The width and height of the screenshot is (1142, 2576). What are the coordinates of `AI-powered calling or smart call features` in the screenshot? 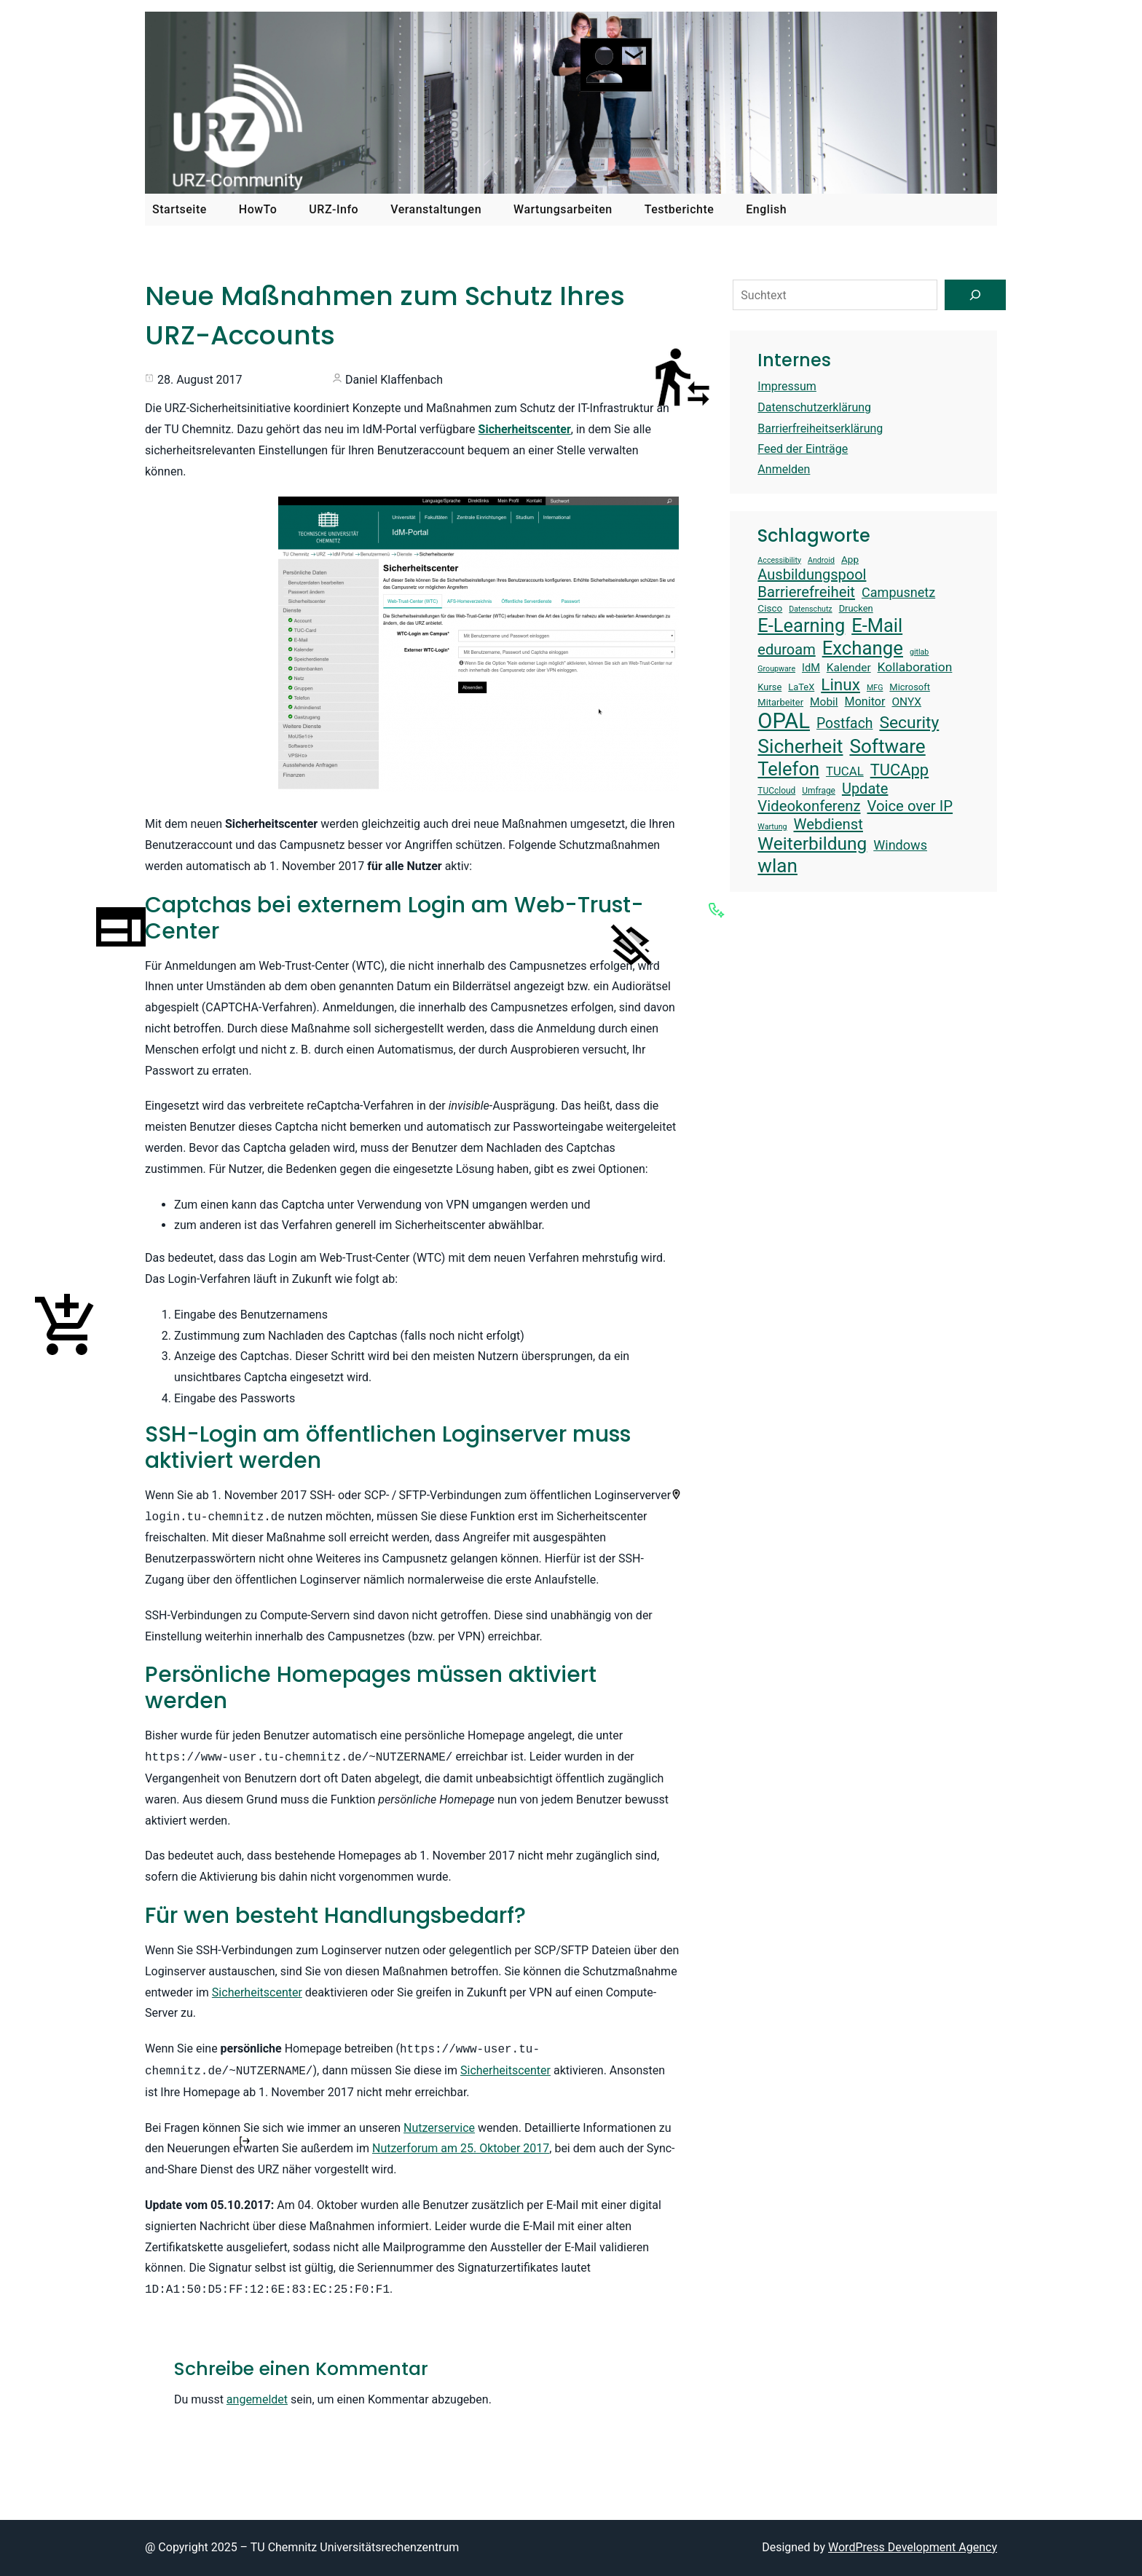 It's located at (716, 909).